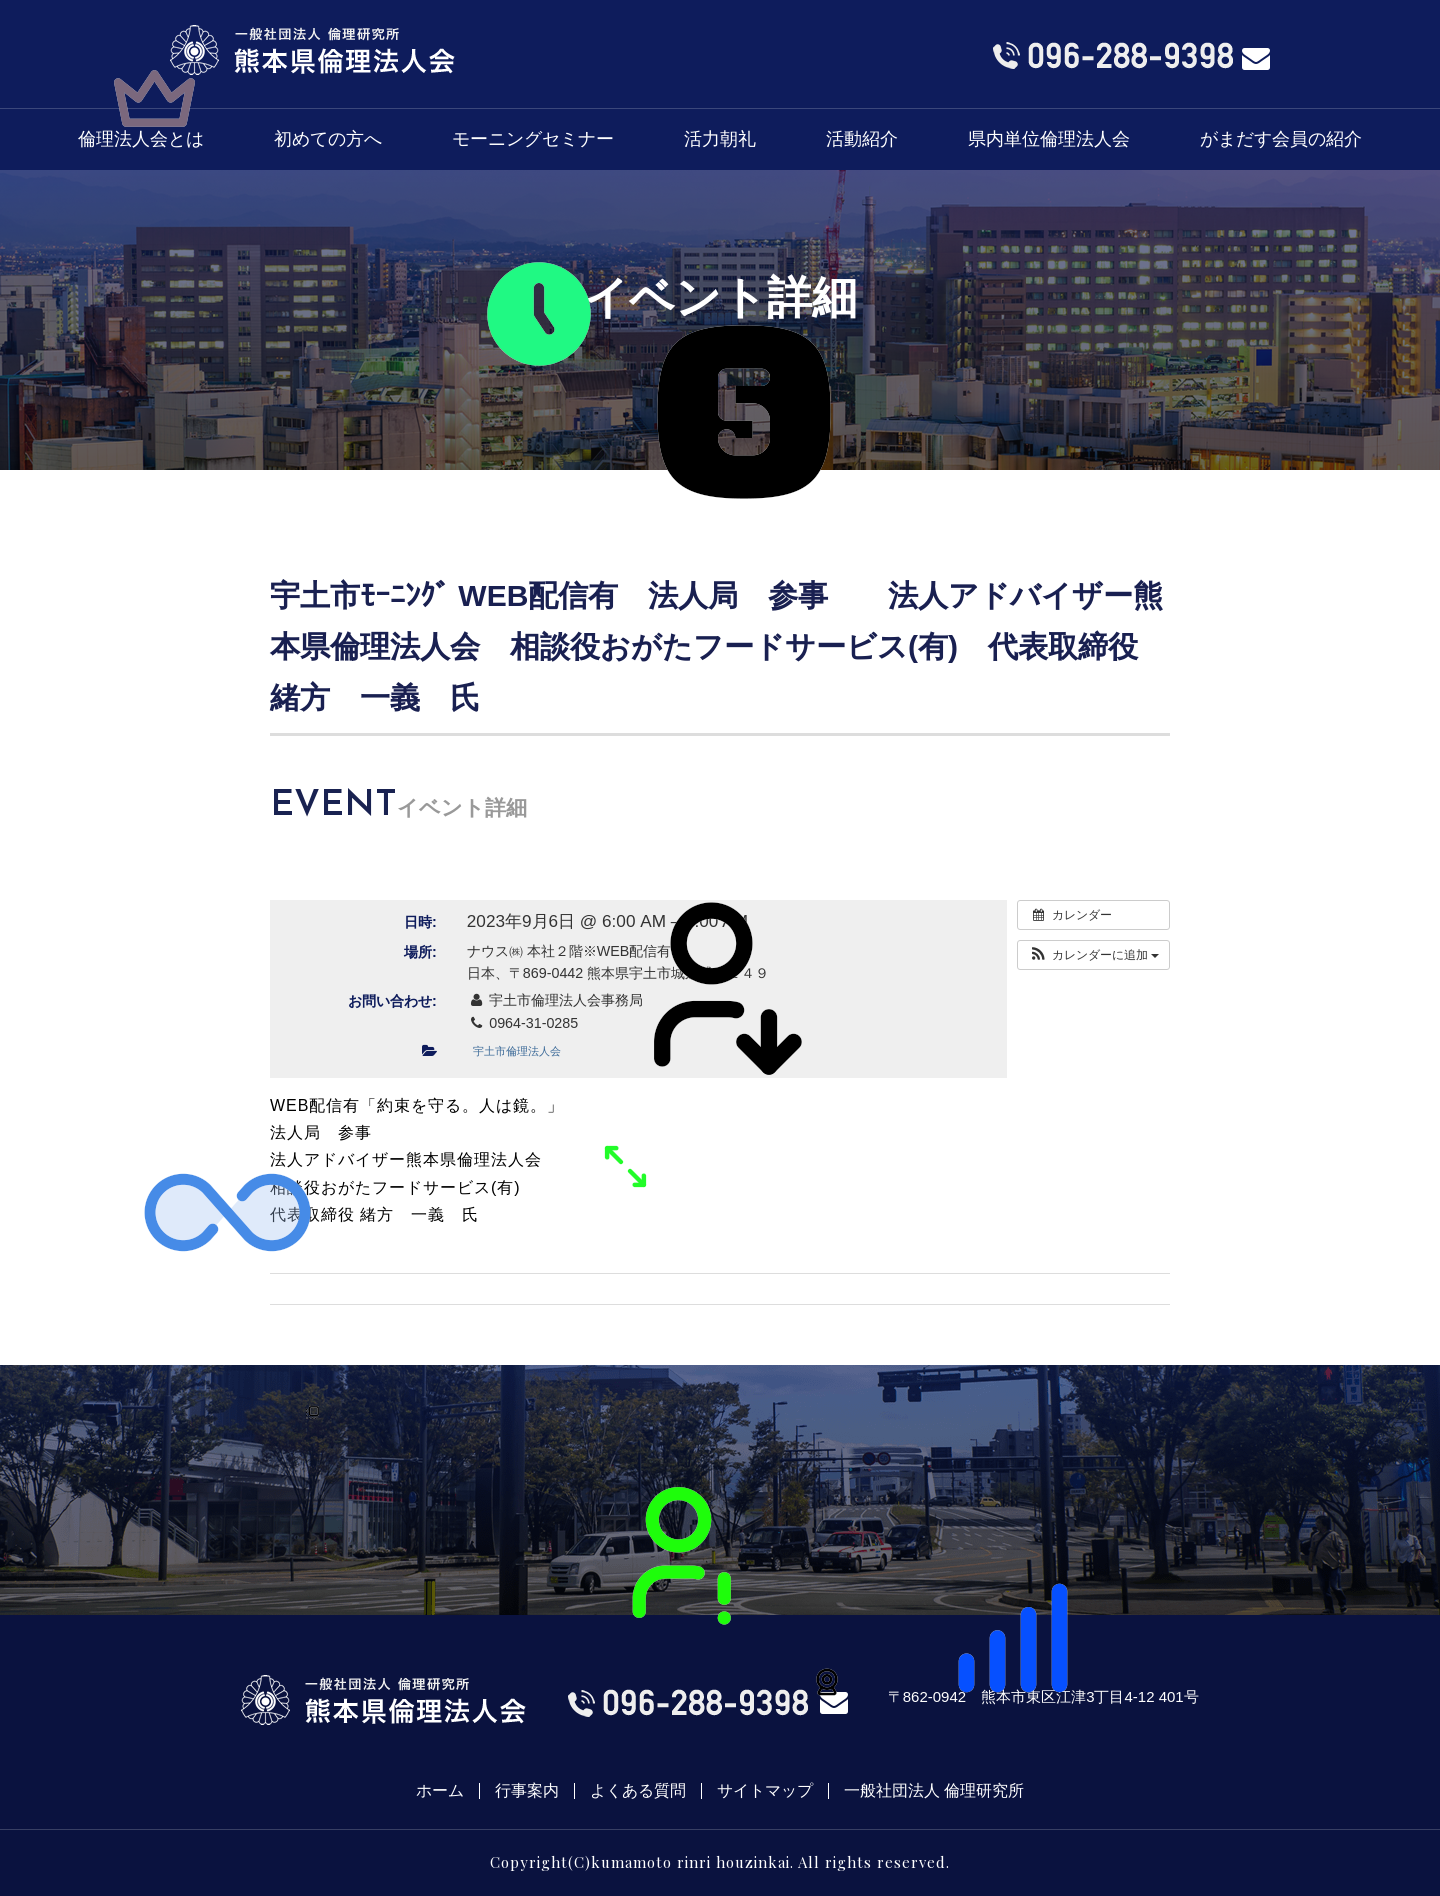 The width and height of the screenshot is (1440, 1896). Describe the element at coordinates (625, 1166) in the screenshot. I see `expand to fullscreen mode` at that location.